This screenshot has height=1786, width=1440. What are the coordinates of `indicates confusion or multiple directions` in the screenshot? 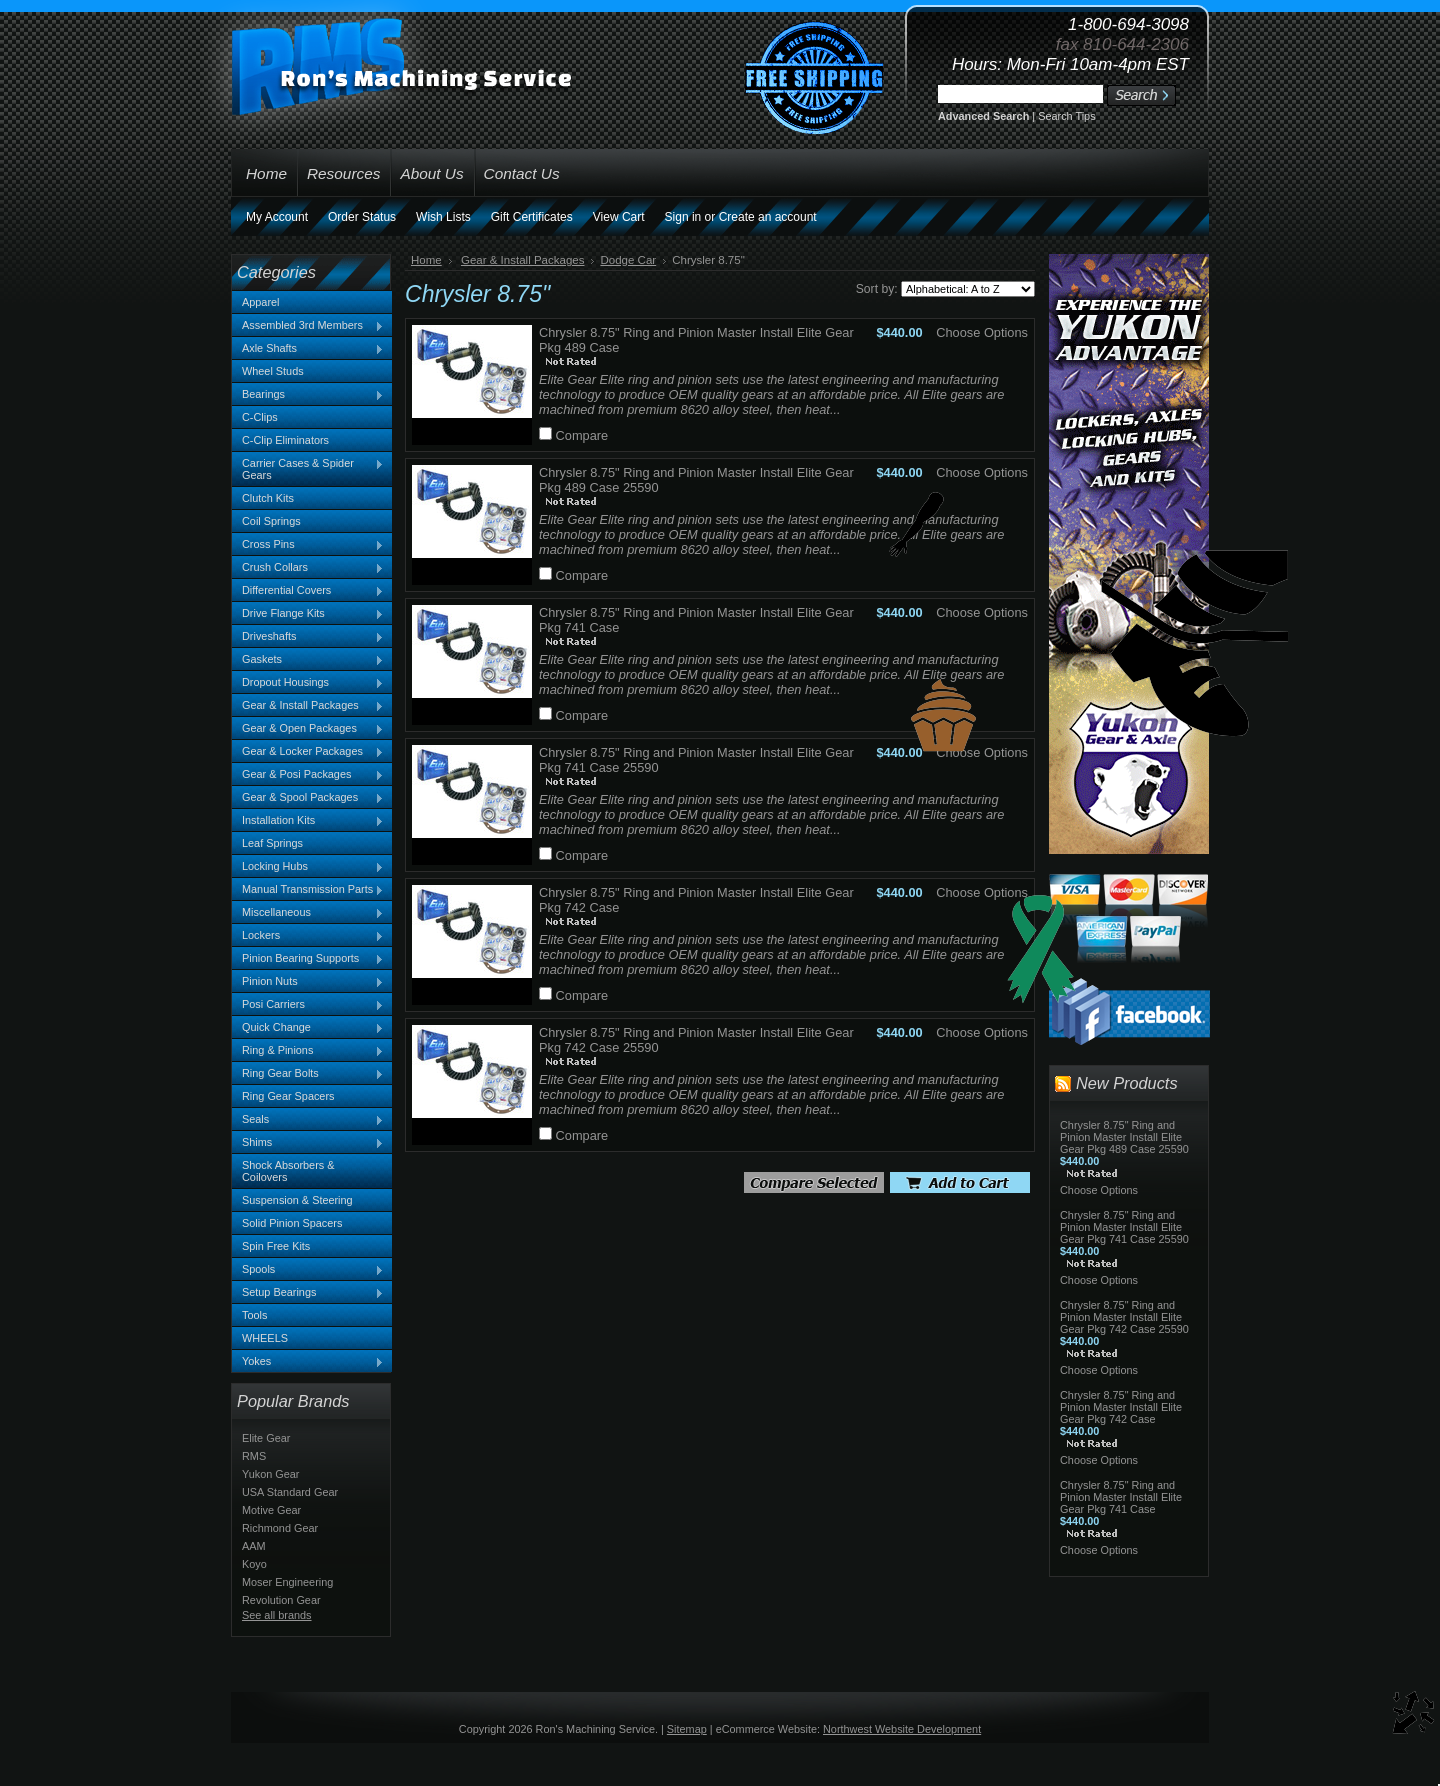 It's located at (1413, 1712).